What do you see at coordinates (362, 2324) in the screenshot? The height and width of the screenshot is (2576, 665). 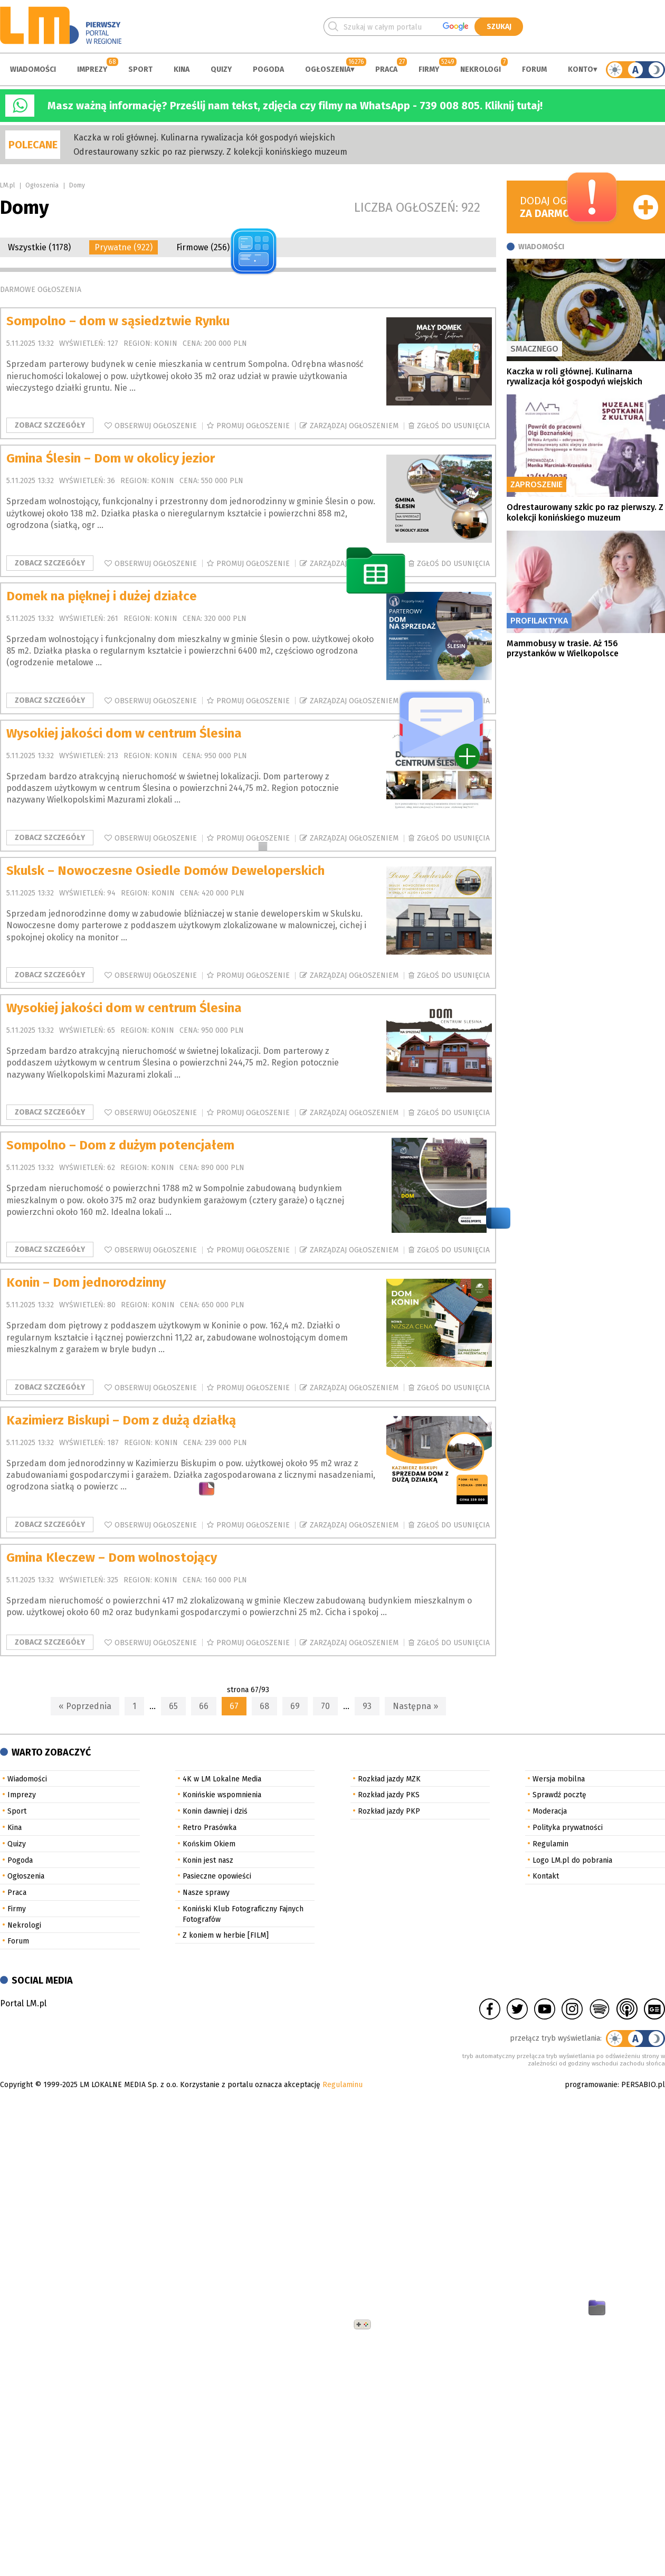 I see `game controller input device` at bounding box center [362, 2324].